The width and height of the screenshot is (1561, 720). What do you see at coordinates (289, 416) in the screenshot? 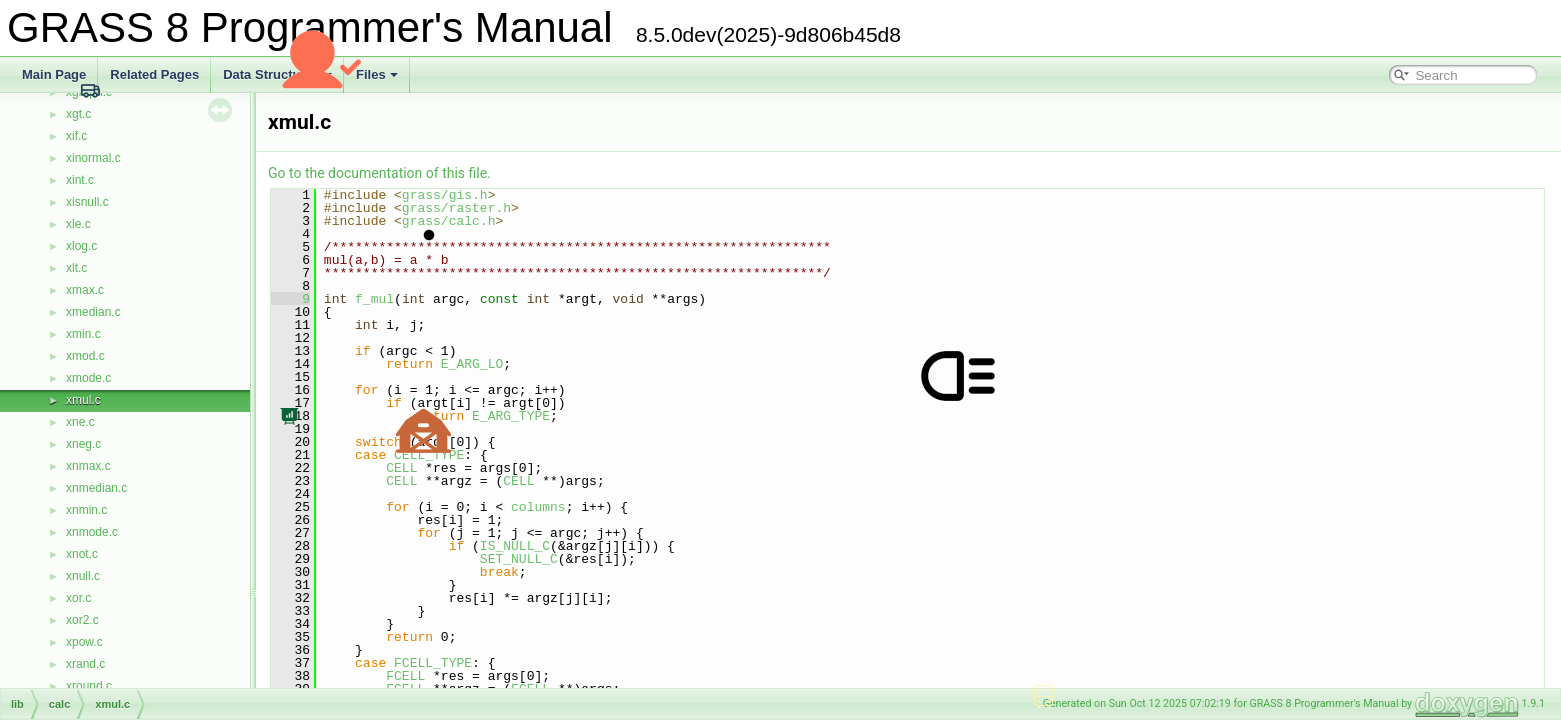
I see `view presentation or slideshow` at bounding box center [289, 416].